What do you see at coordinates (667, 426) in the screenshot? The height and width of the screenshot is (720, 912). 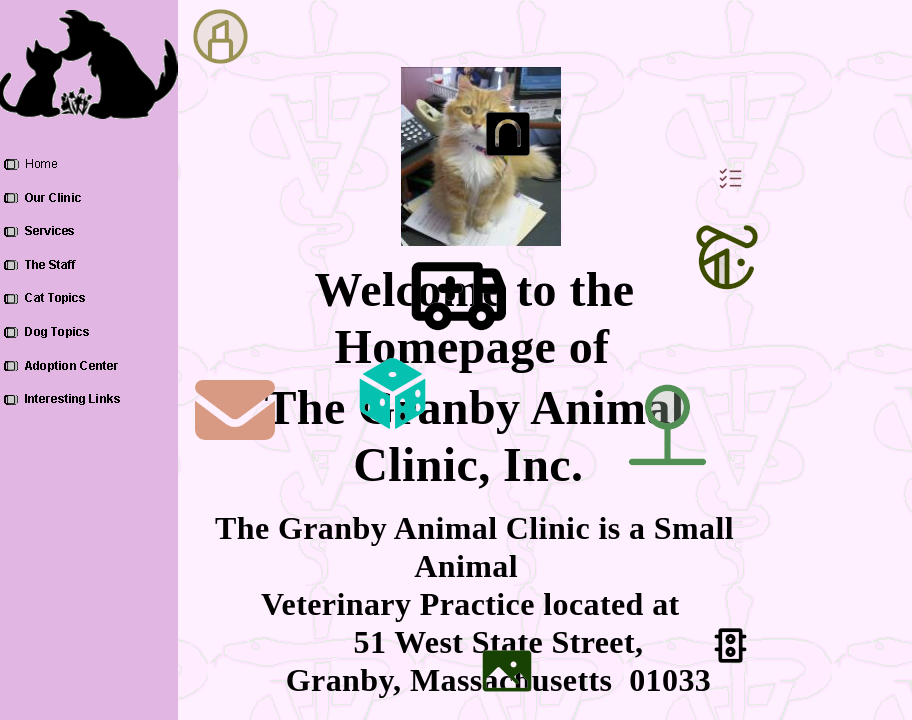 I see `mark a location on the map` at bounding box center [667, 426].